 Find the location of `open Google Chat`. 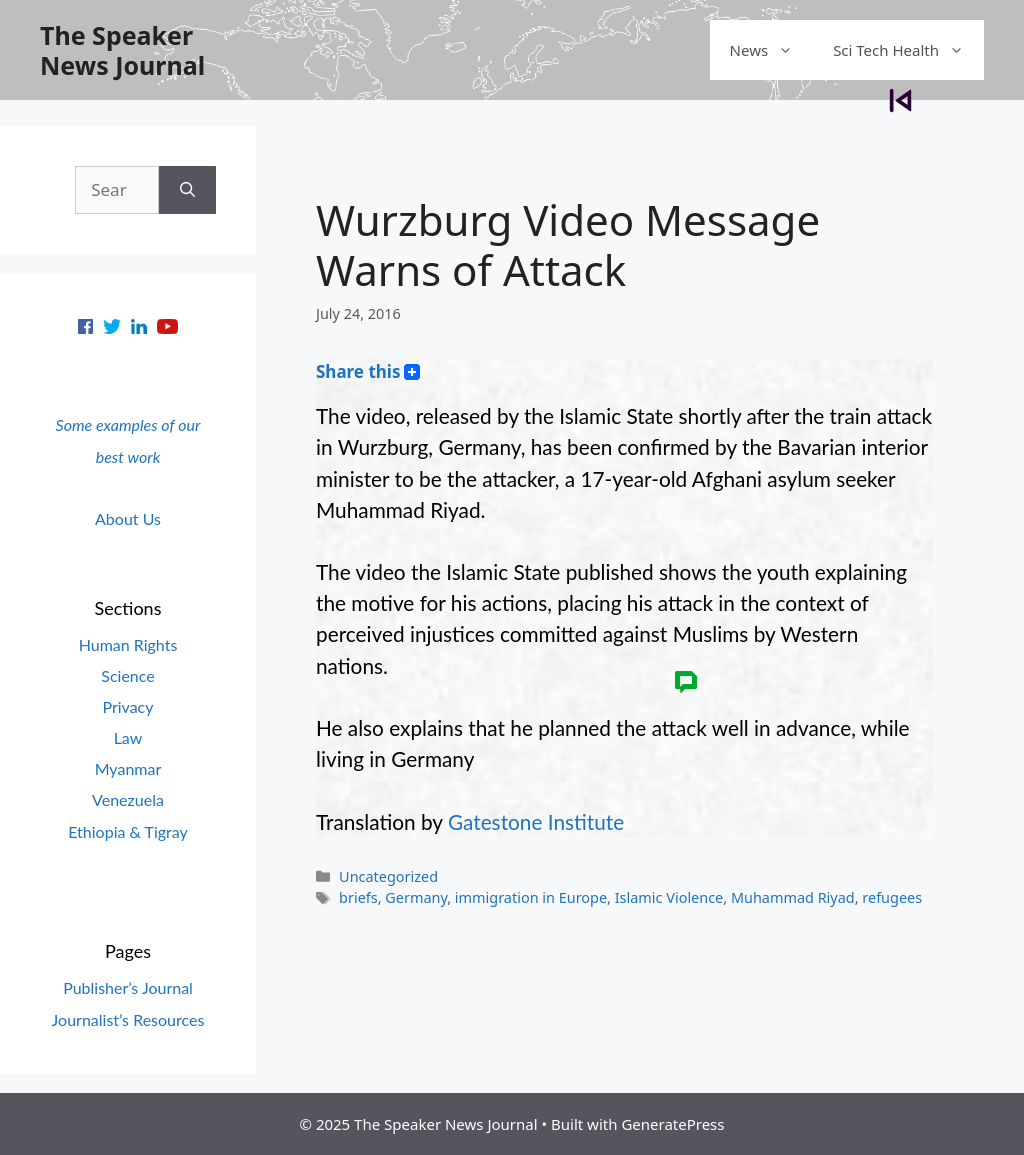

open Google Chat is located at coordinates (686, 682).